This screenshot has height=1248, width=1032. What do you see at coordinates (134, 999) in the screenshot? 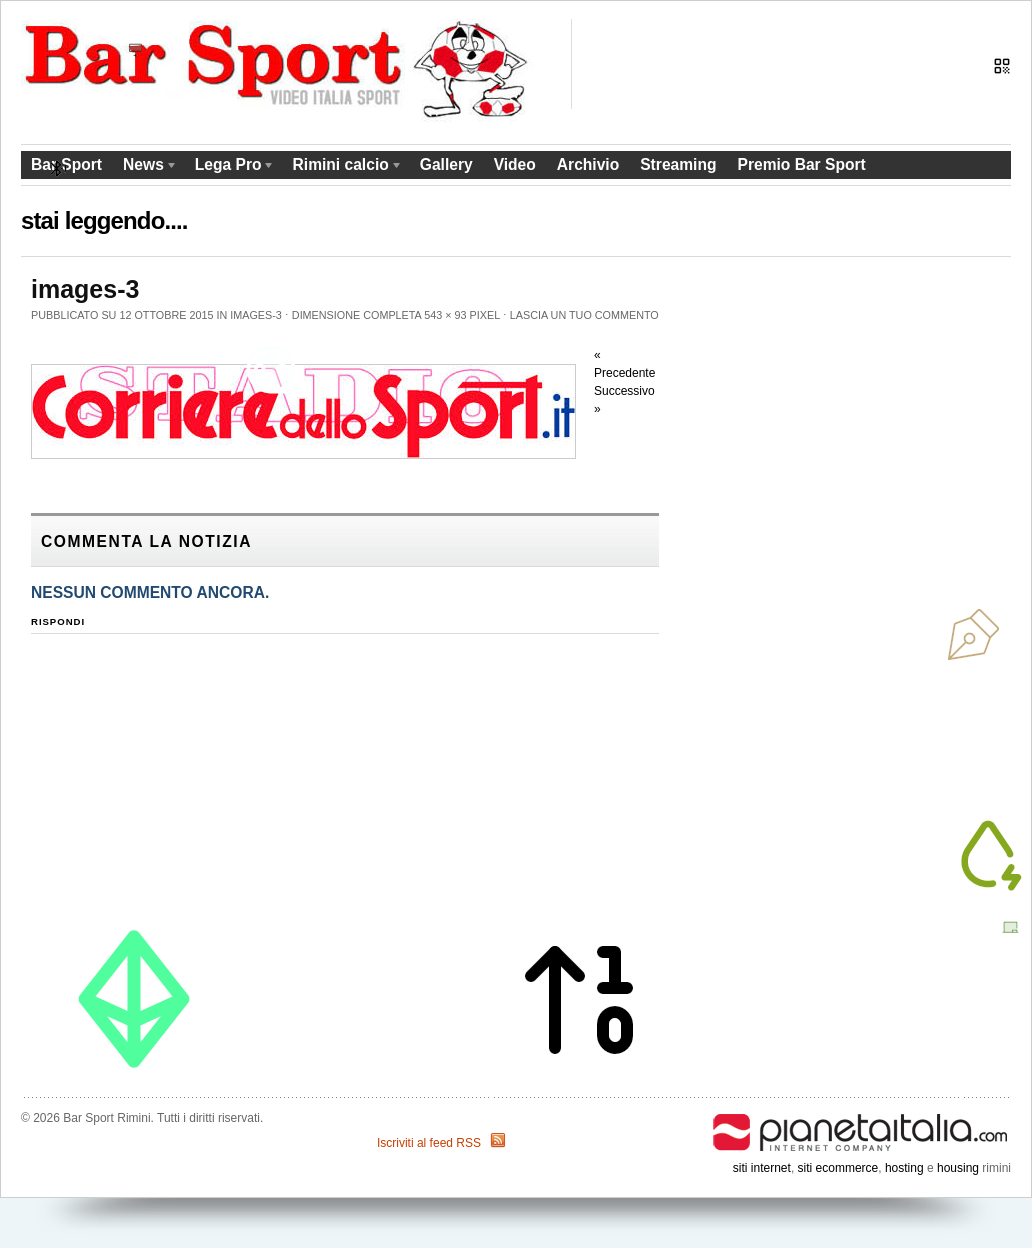
I see `ethereum cryptocurrency symbol` at bounding box center [134, 999].